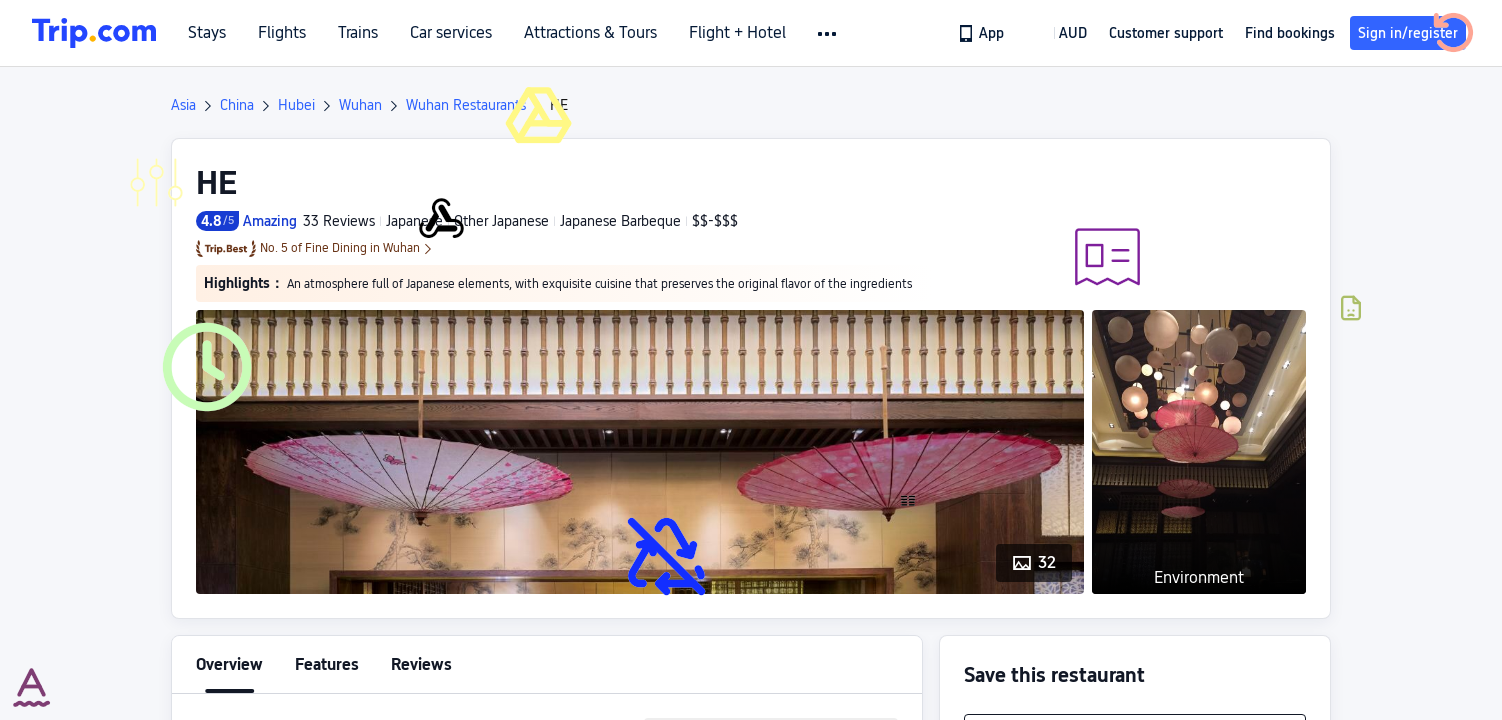  What do you see at coordinates (1351, 308) in the screenshot?
I see `file not found or missing document` at bounding box center [1351, 308].